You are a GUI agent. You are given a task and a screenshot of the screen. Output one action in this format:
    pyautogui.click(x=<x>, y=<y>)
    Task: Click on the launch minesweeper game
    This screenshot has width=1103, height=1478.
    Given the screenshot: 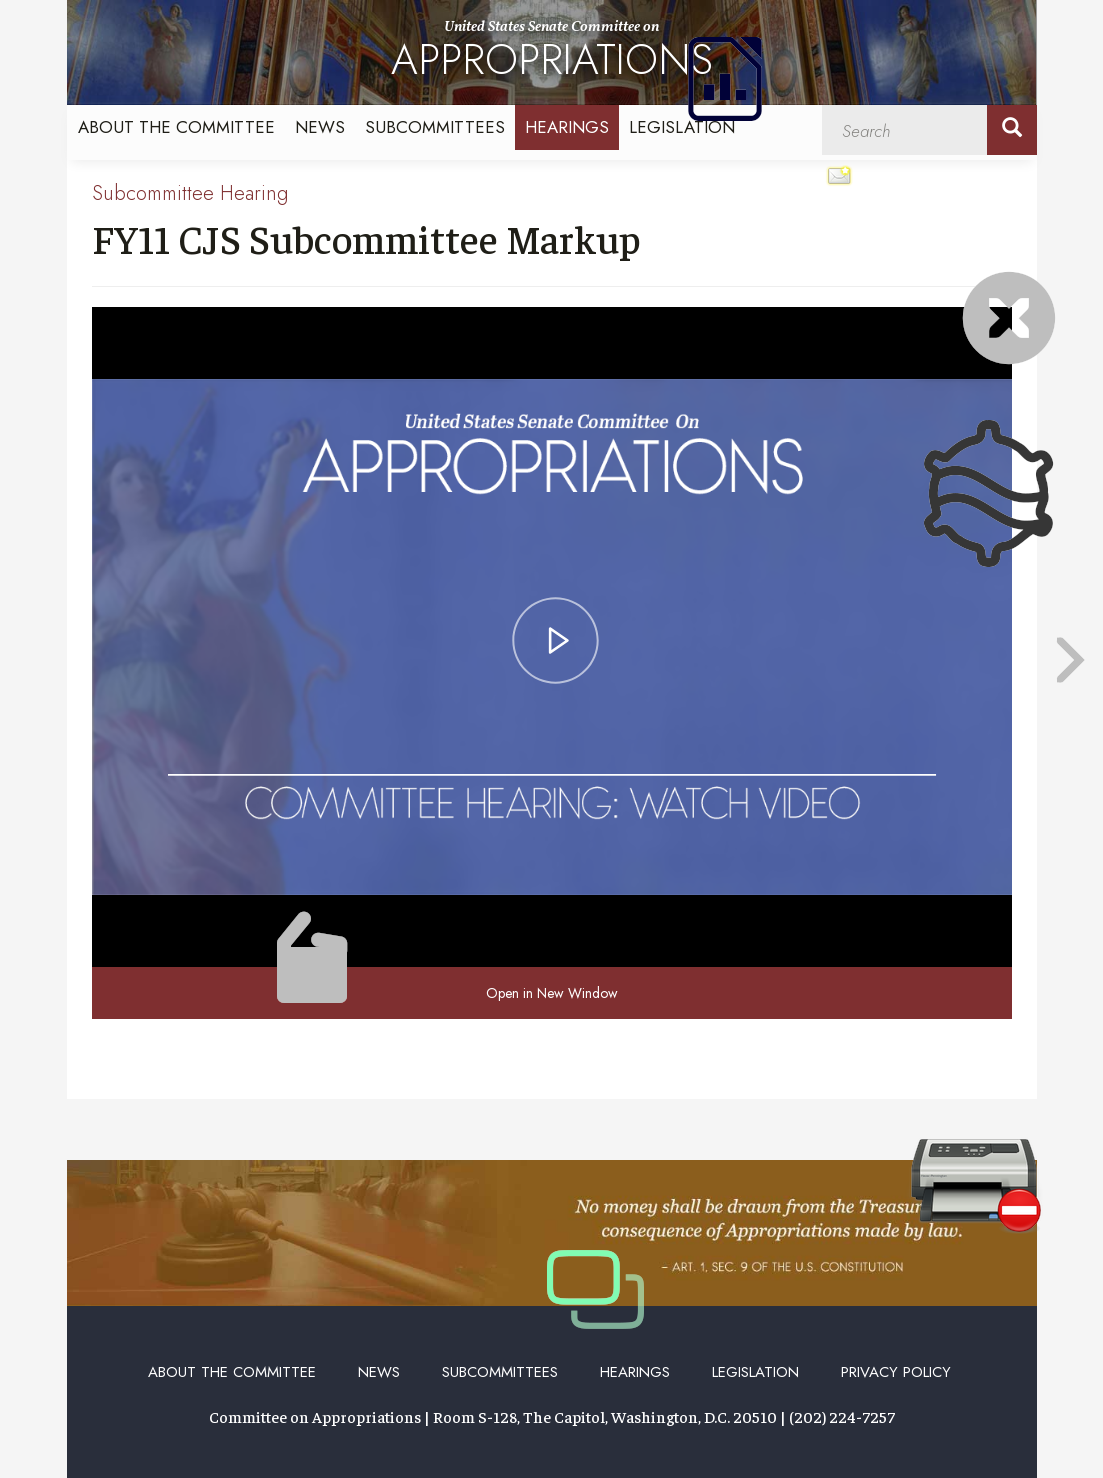 What is the action you would take?
    pyautogui.click(x=988, y=493)
    